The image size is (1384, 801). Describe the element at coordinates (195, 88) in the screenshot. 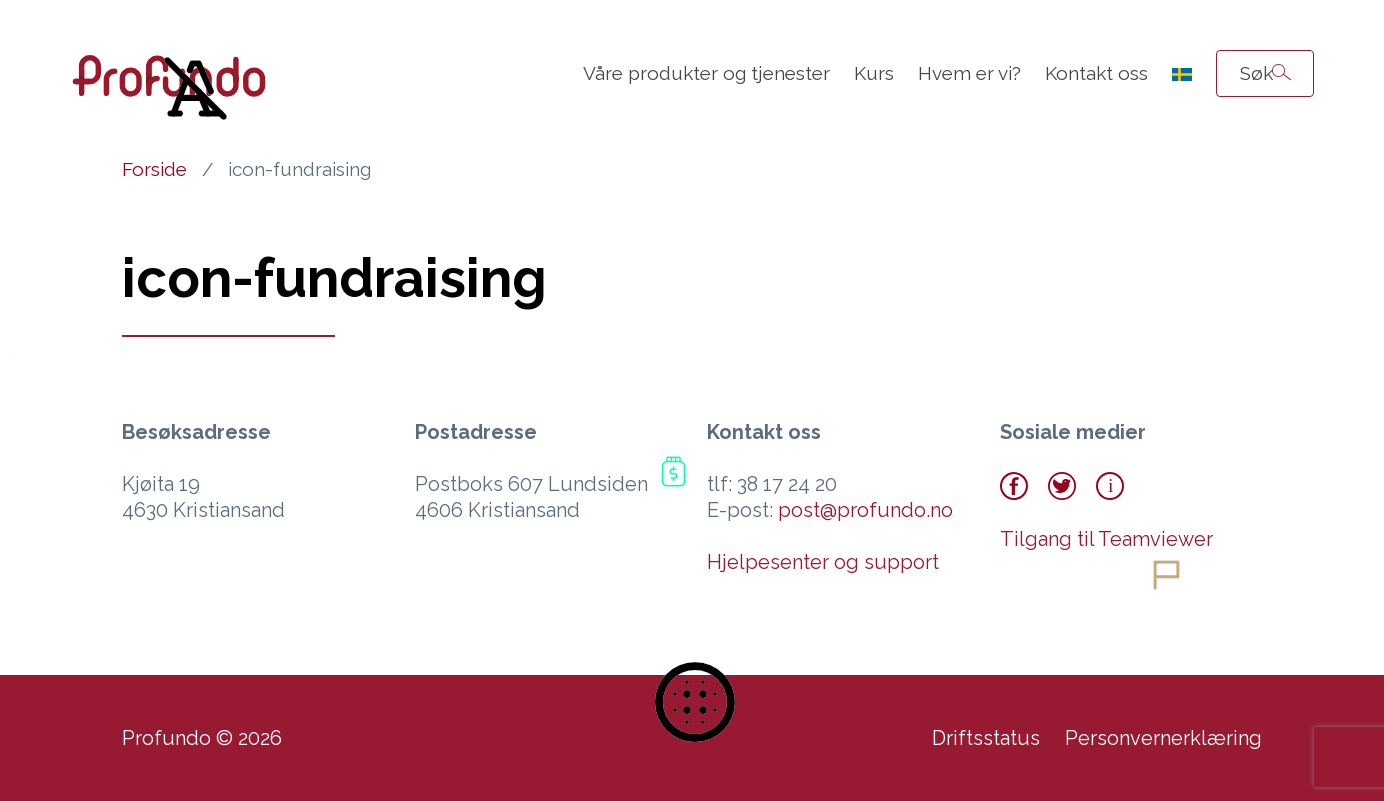

I see `disable text formatting options` at that location.